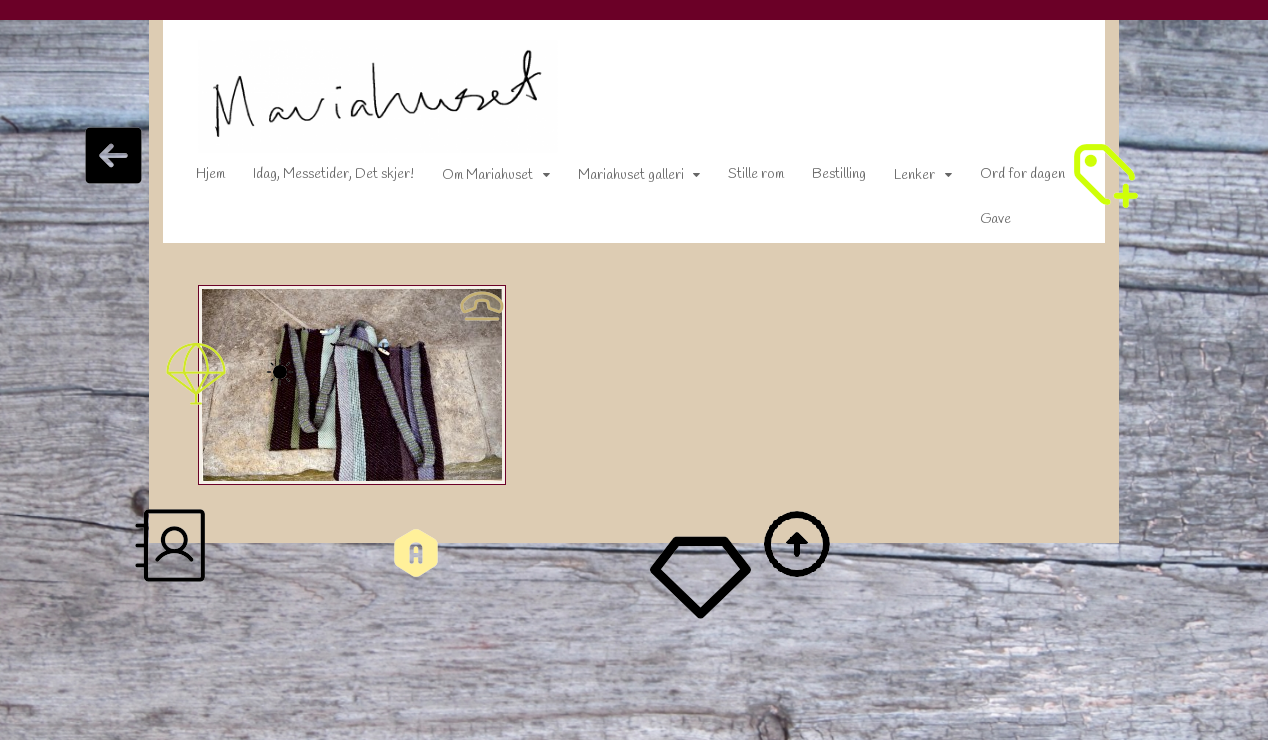 The height and width of the screenshot is (740, 1268). I want to click on switch to light mode, so click(280, 372).